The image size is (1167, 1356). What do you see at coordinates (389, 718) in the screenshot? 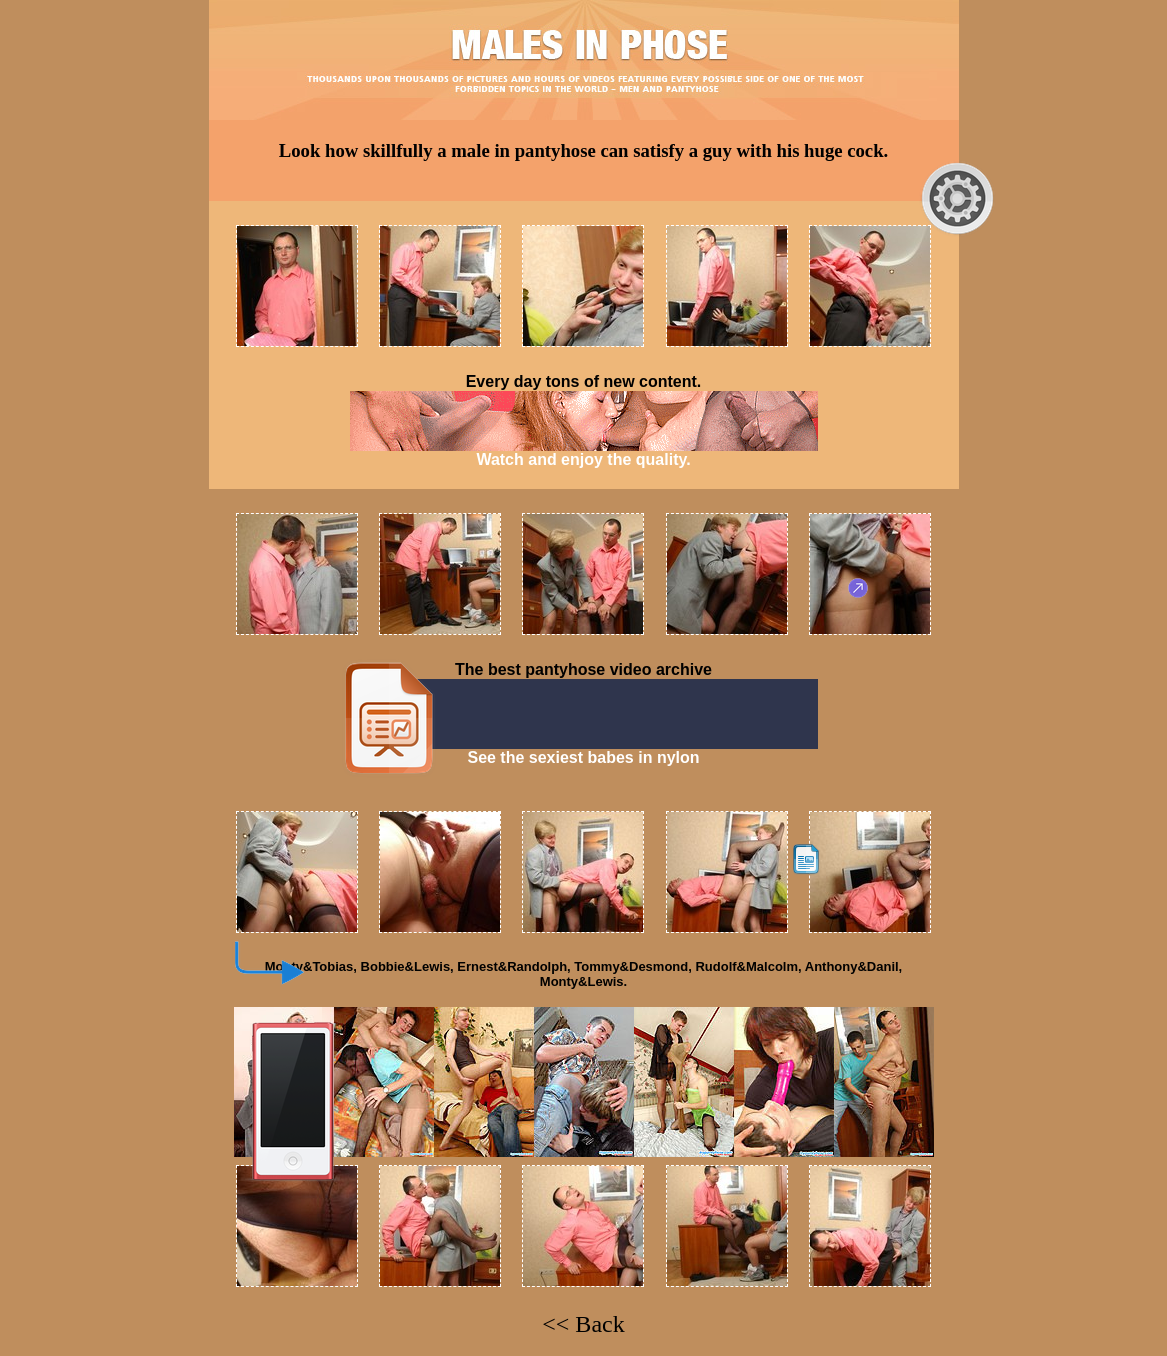
I see `open a presentation template file` at bounding box center [389, 718].